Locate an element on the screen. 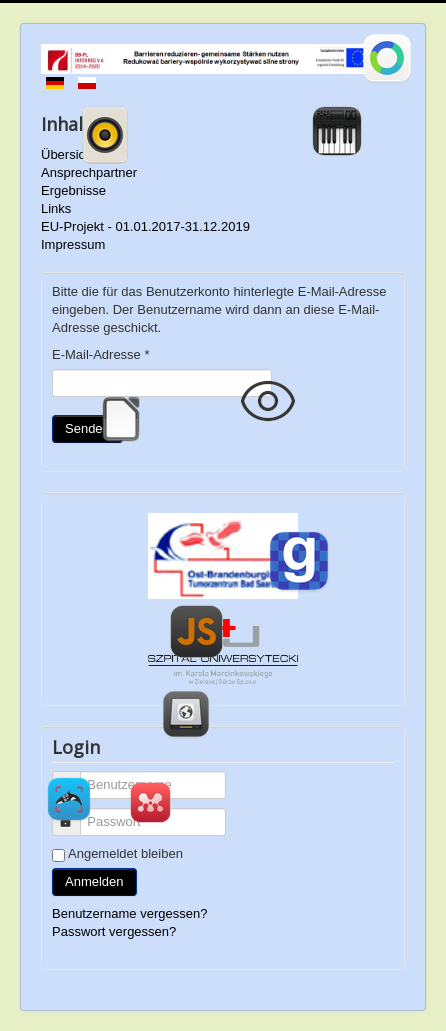 Image resolution: width=446 pixels, height=1031 pixels. open synergy app for keyboard and mouse sharing is located at coordinates (387, 58).